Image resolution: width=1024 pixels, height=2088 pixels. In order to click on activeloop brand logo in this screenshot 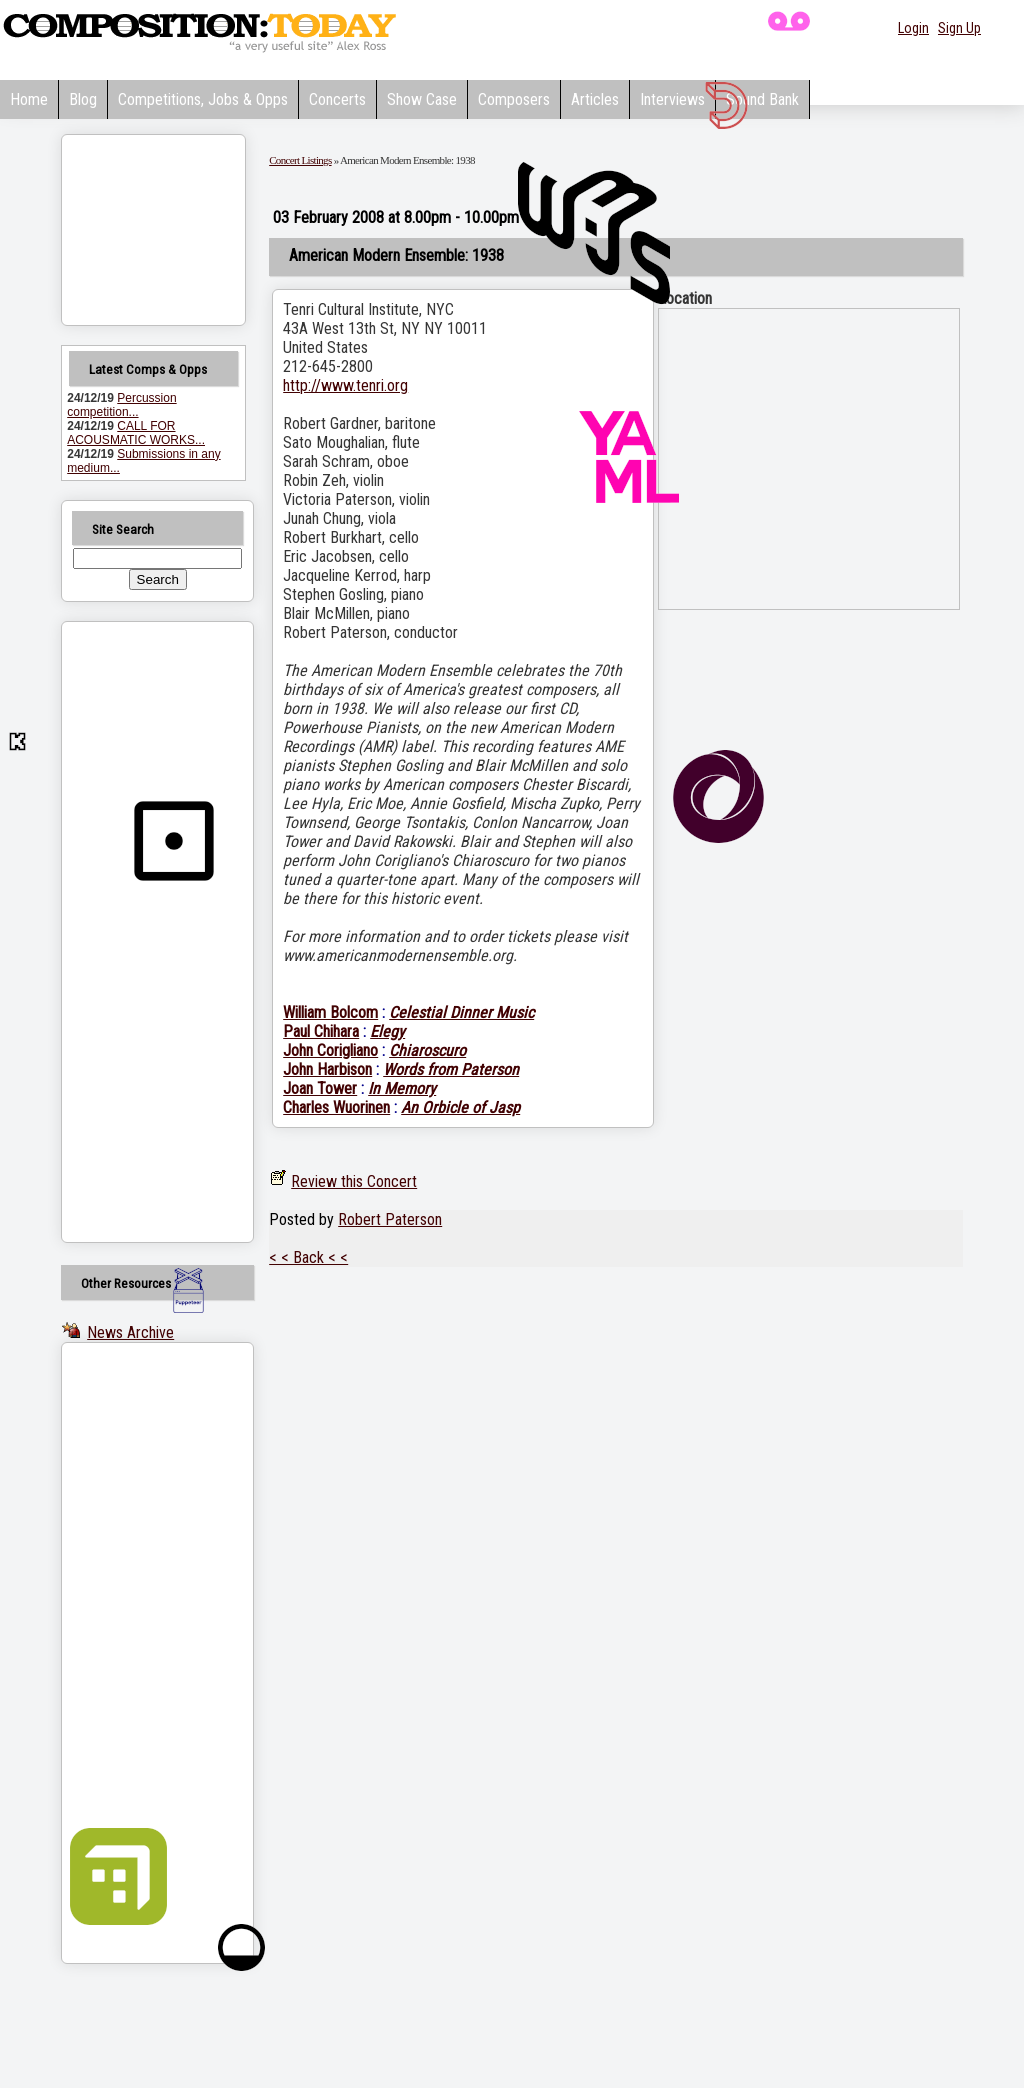, I will do `click(718, 796)`.